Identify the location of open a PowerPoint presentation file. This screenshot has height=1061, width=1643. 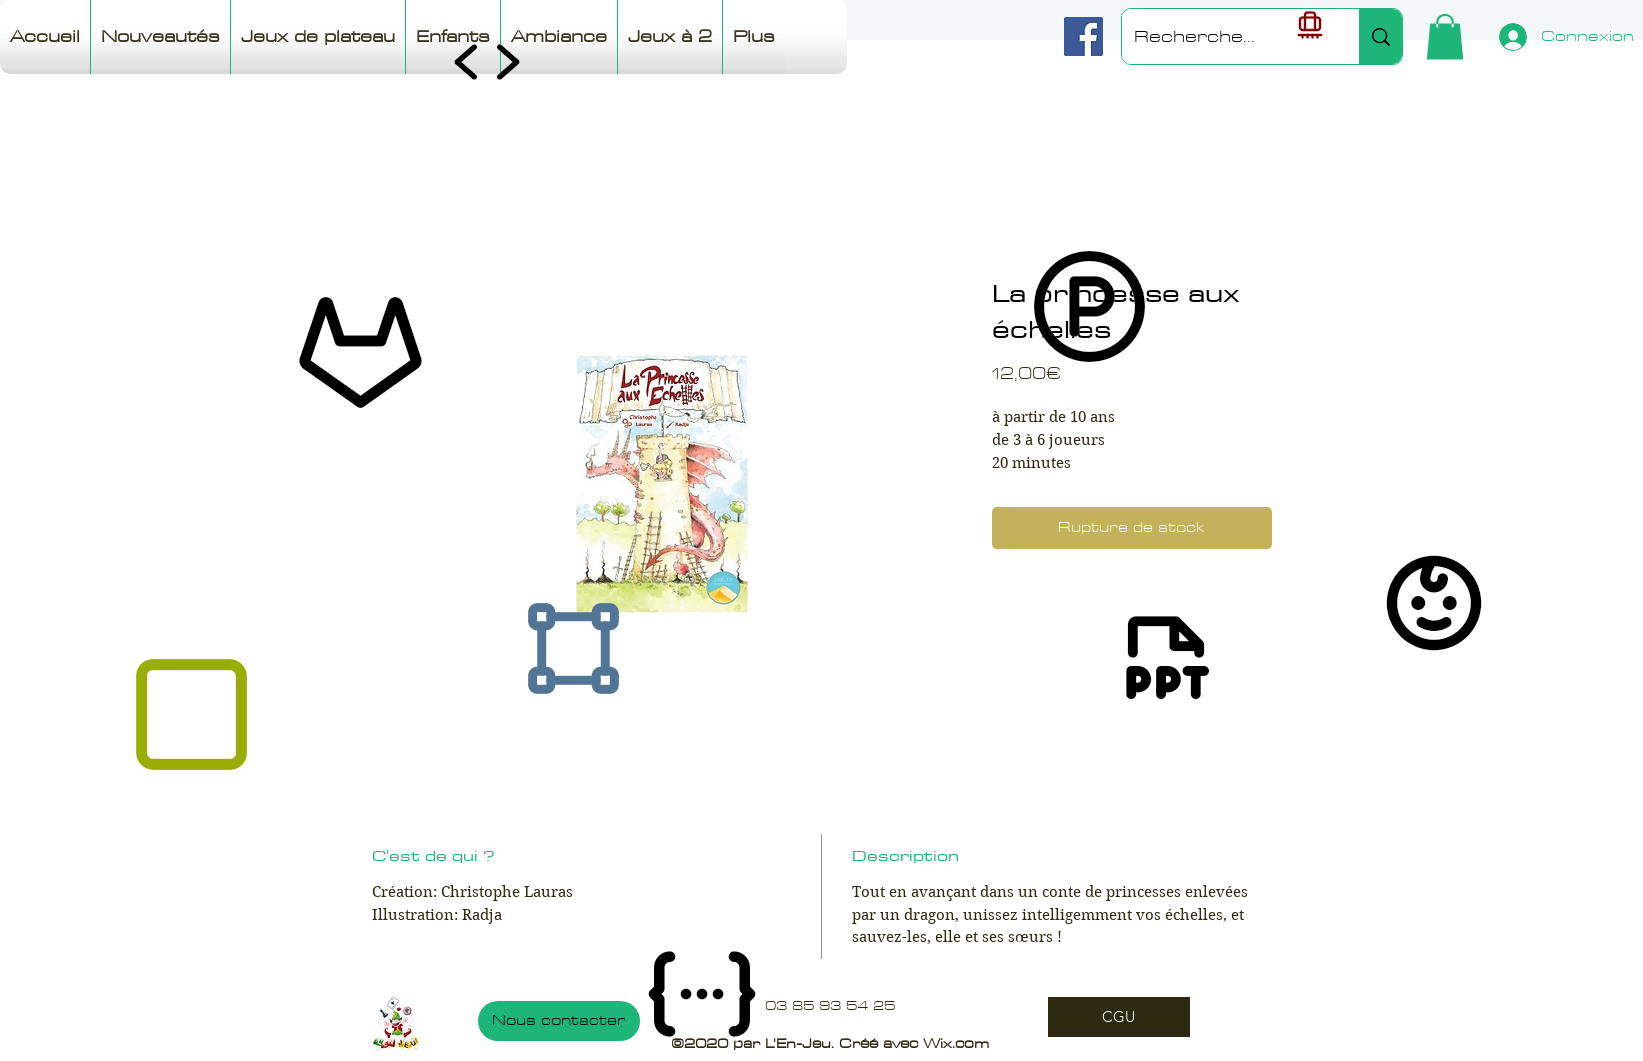
(1166, 661).